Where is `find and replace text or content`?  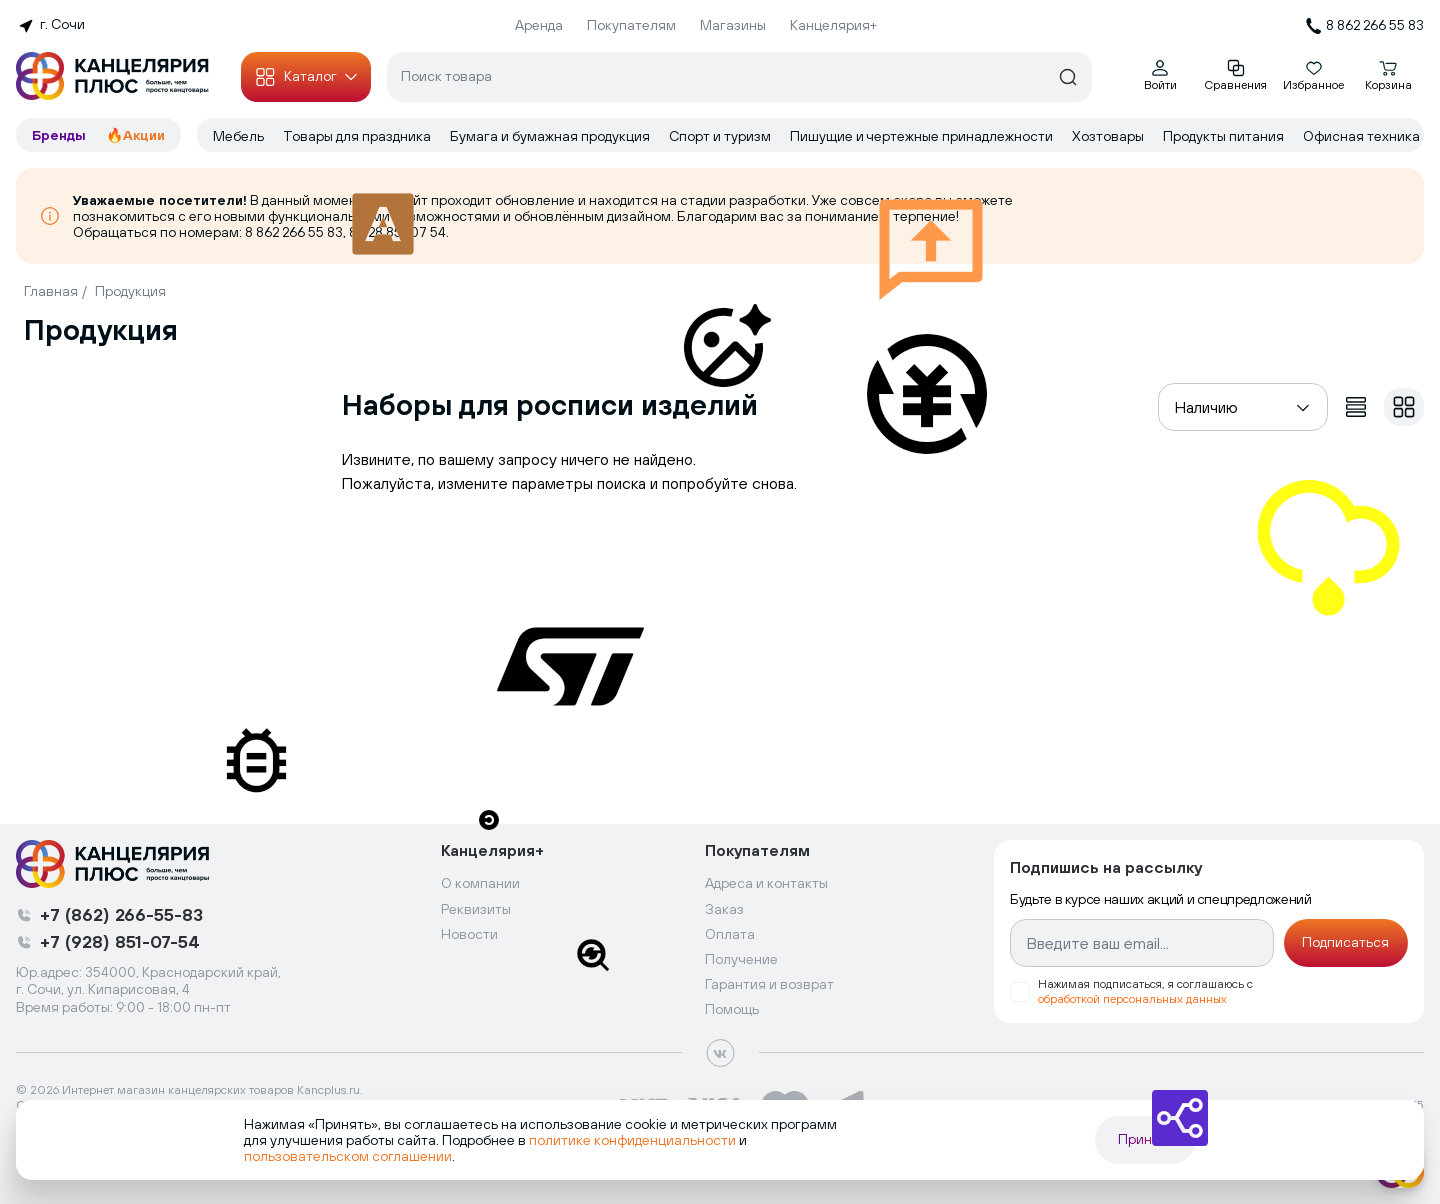
find and replace text or content is located at coordinates (593, 955).